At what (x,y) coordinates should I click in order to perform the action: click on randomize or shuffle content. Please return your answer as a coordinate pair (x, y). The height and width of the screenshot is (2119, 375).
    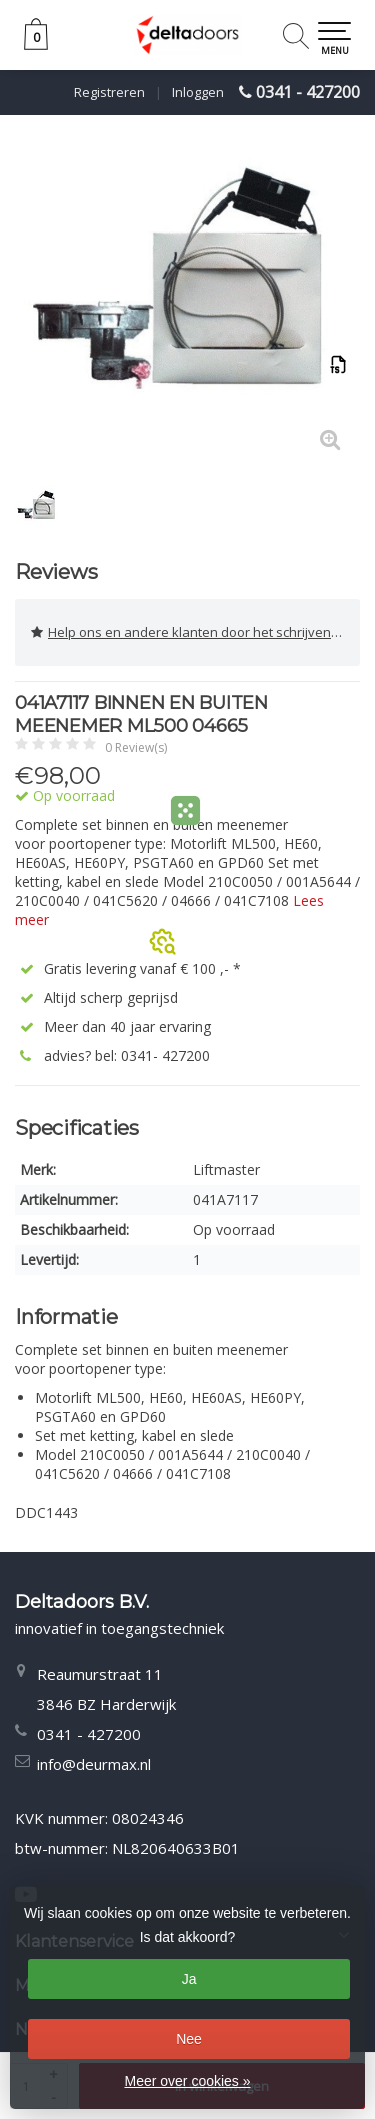
    Looking at the image, I should click on (185, 810).